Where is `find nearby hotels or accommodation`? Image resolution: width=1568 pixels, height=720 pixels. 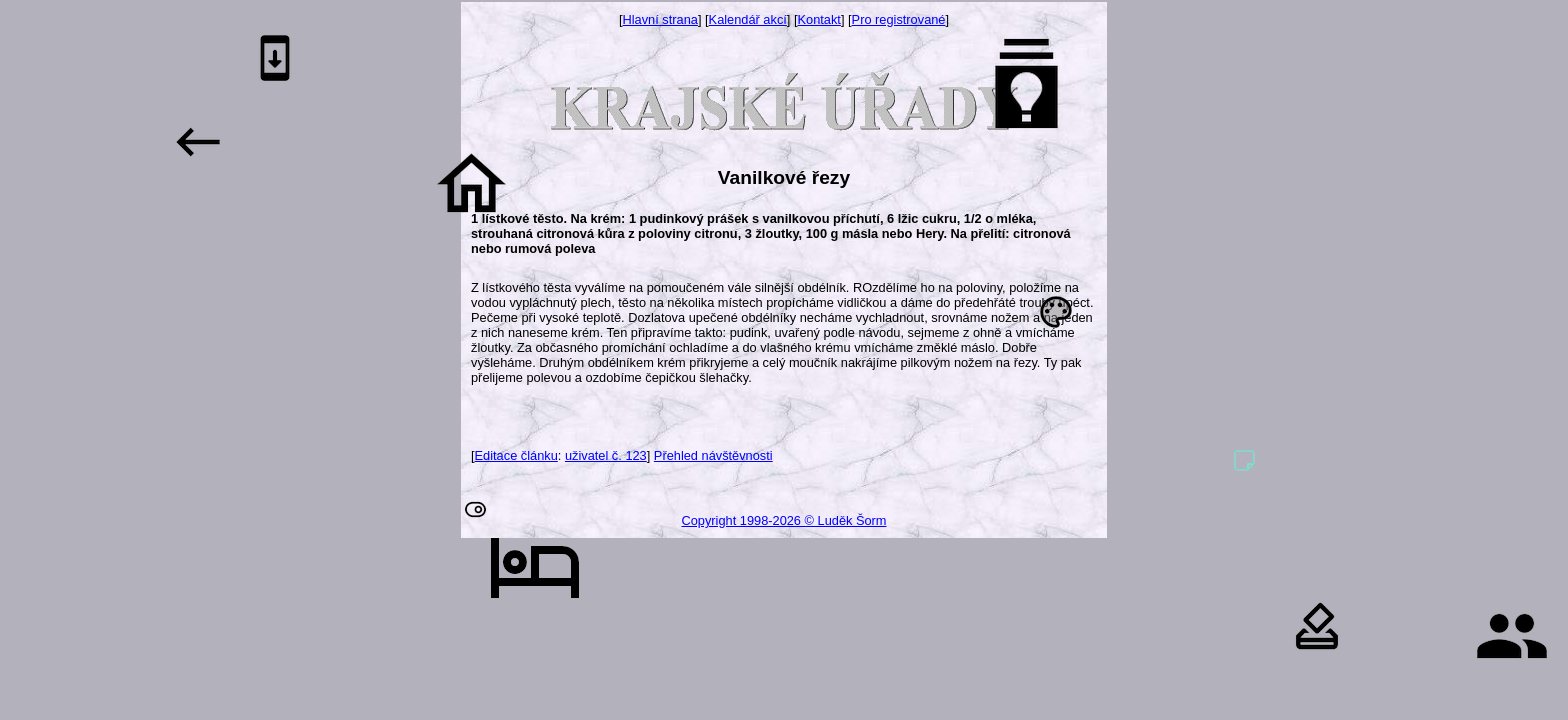 find nearby hotels or accommodation is located at coordinates (535, 566).